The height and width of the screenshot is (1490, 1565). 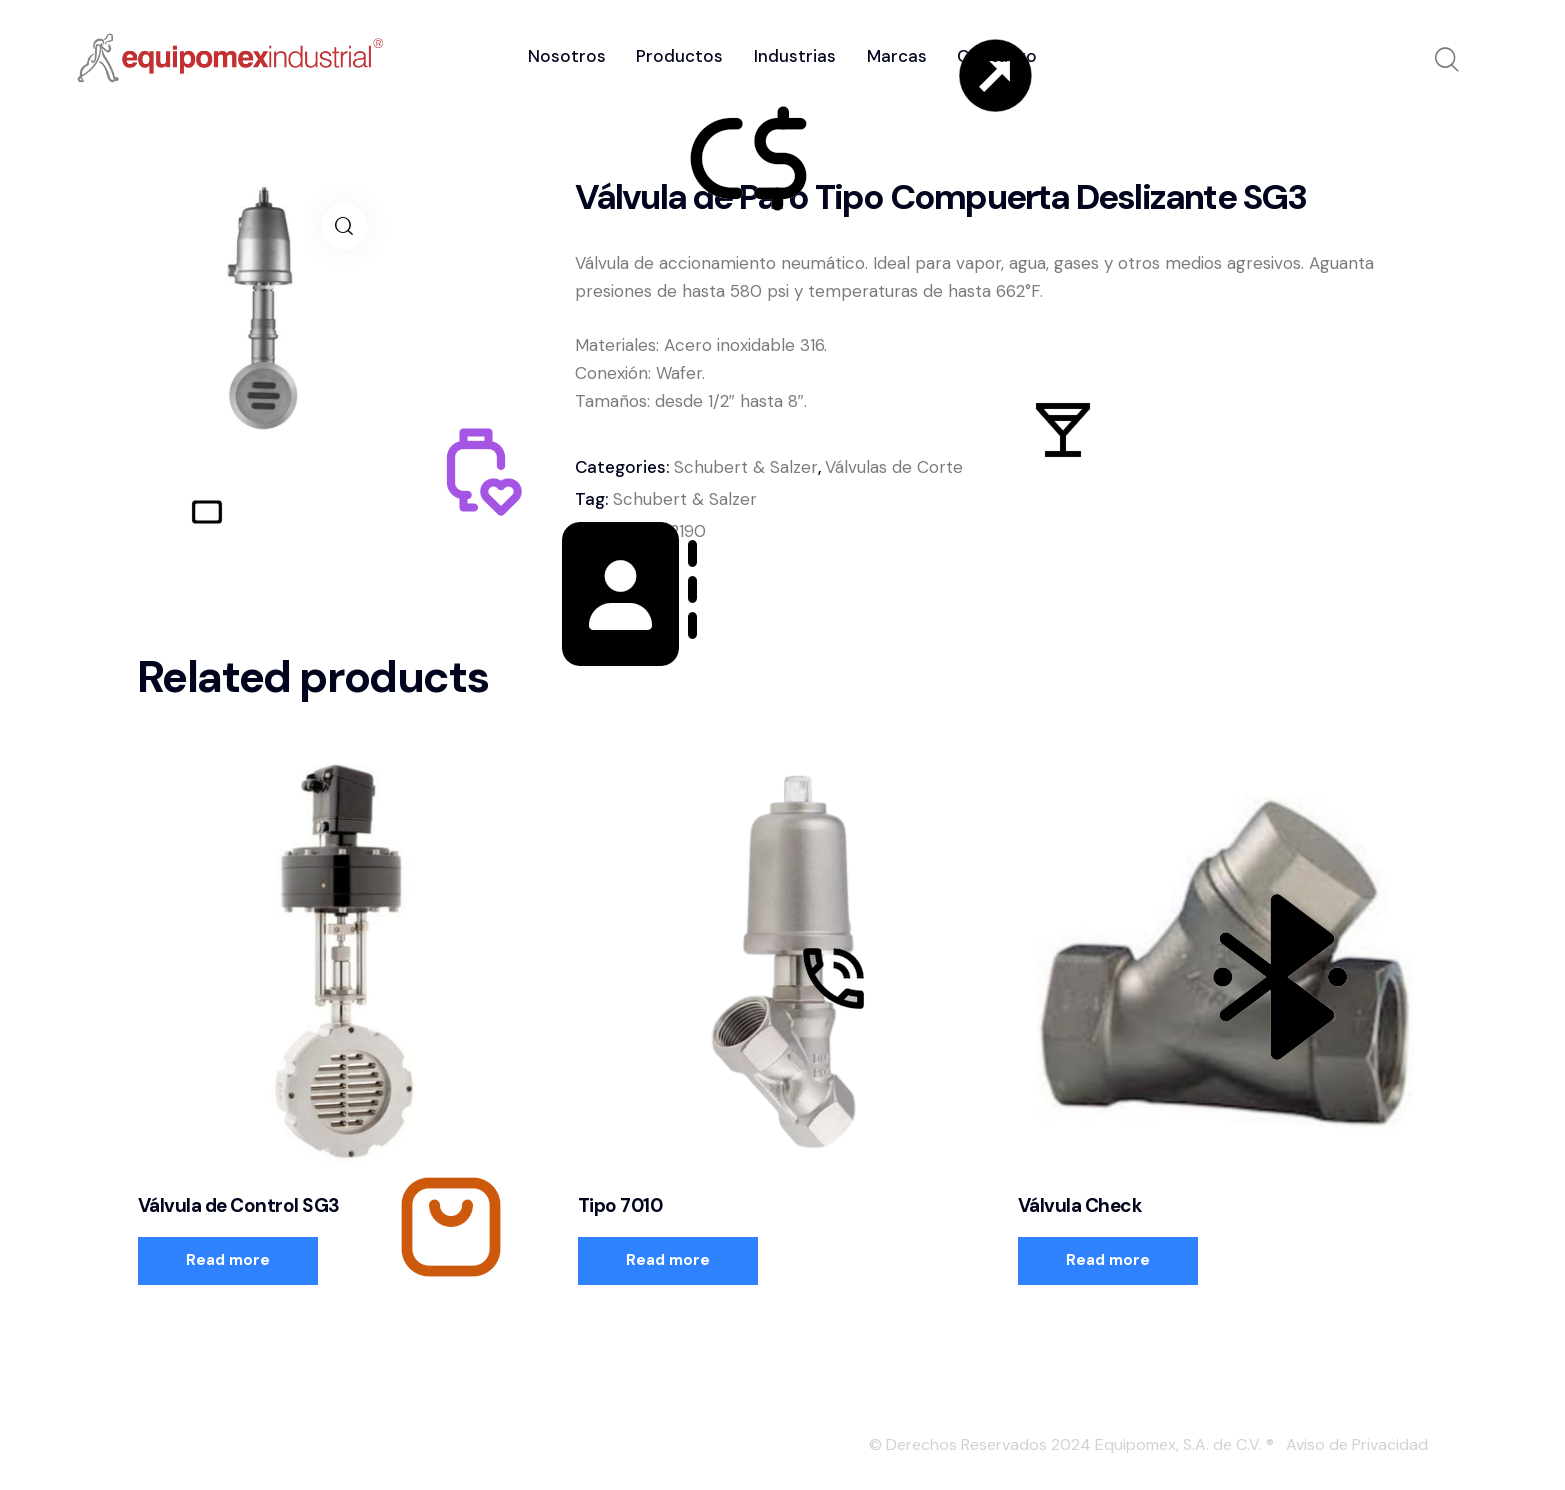 I want to click on view heart rate data on smartwatch, so click(x=476, y=470).